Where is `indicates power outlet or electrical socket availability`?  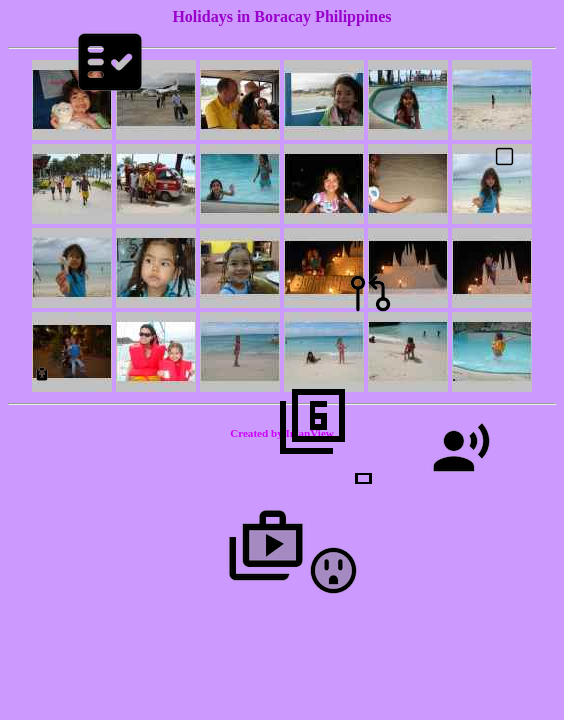 indicates power outlet or electrical socket availability is located at coordinates (333, 570).